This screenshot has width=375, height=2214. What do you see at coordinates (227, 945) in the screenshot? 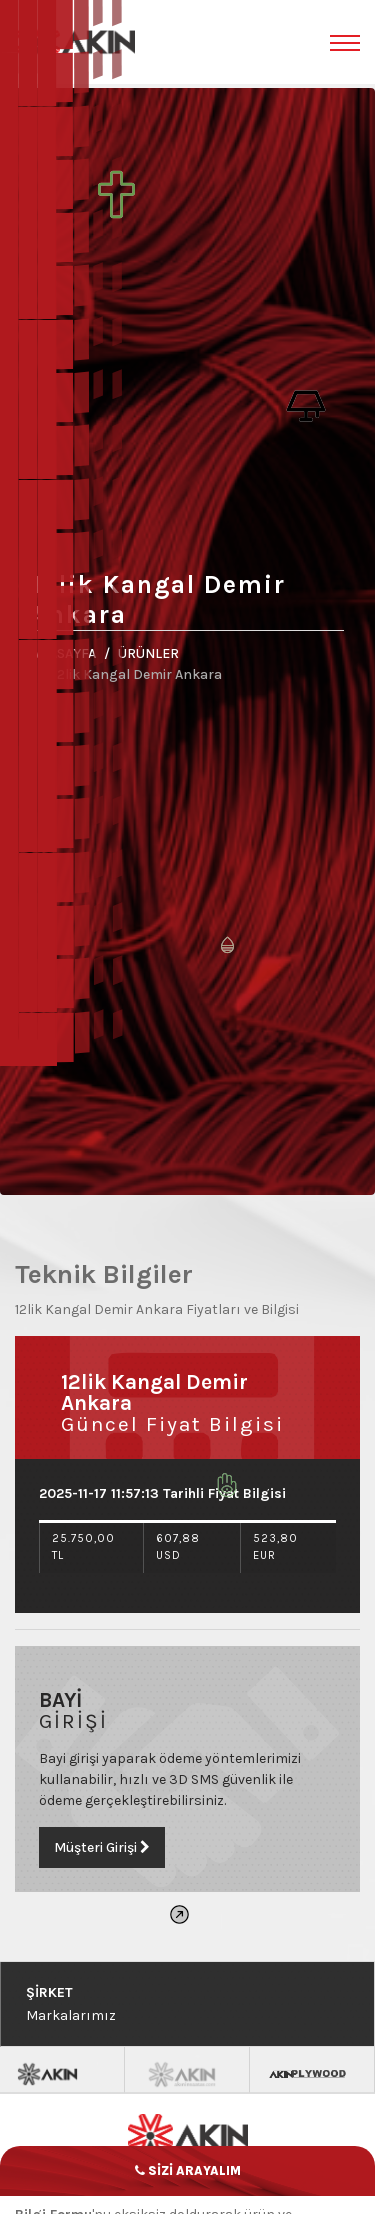
I see `adjust fill level or capacity` at bounding box center [227, 945].